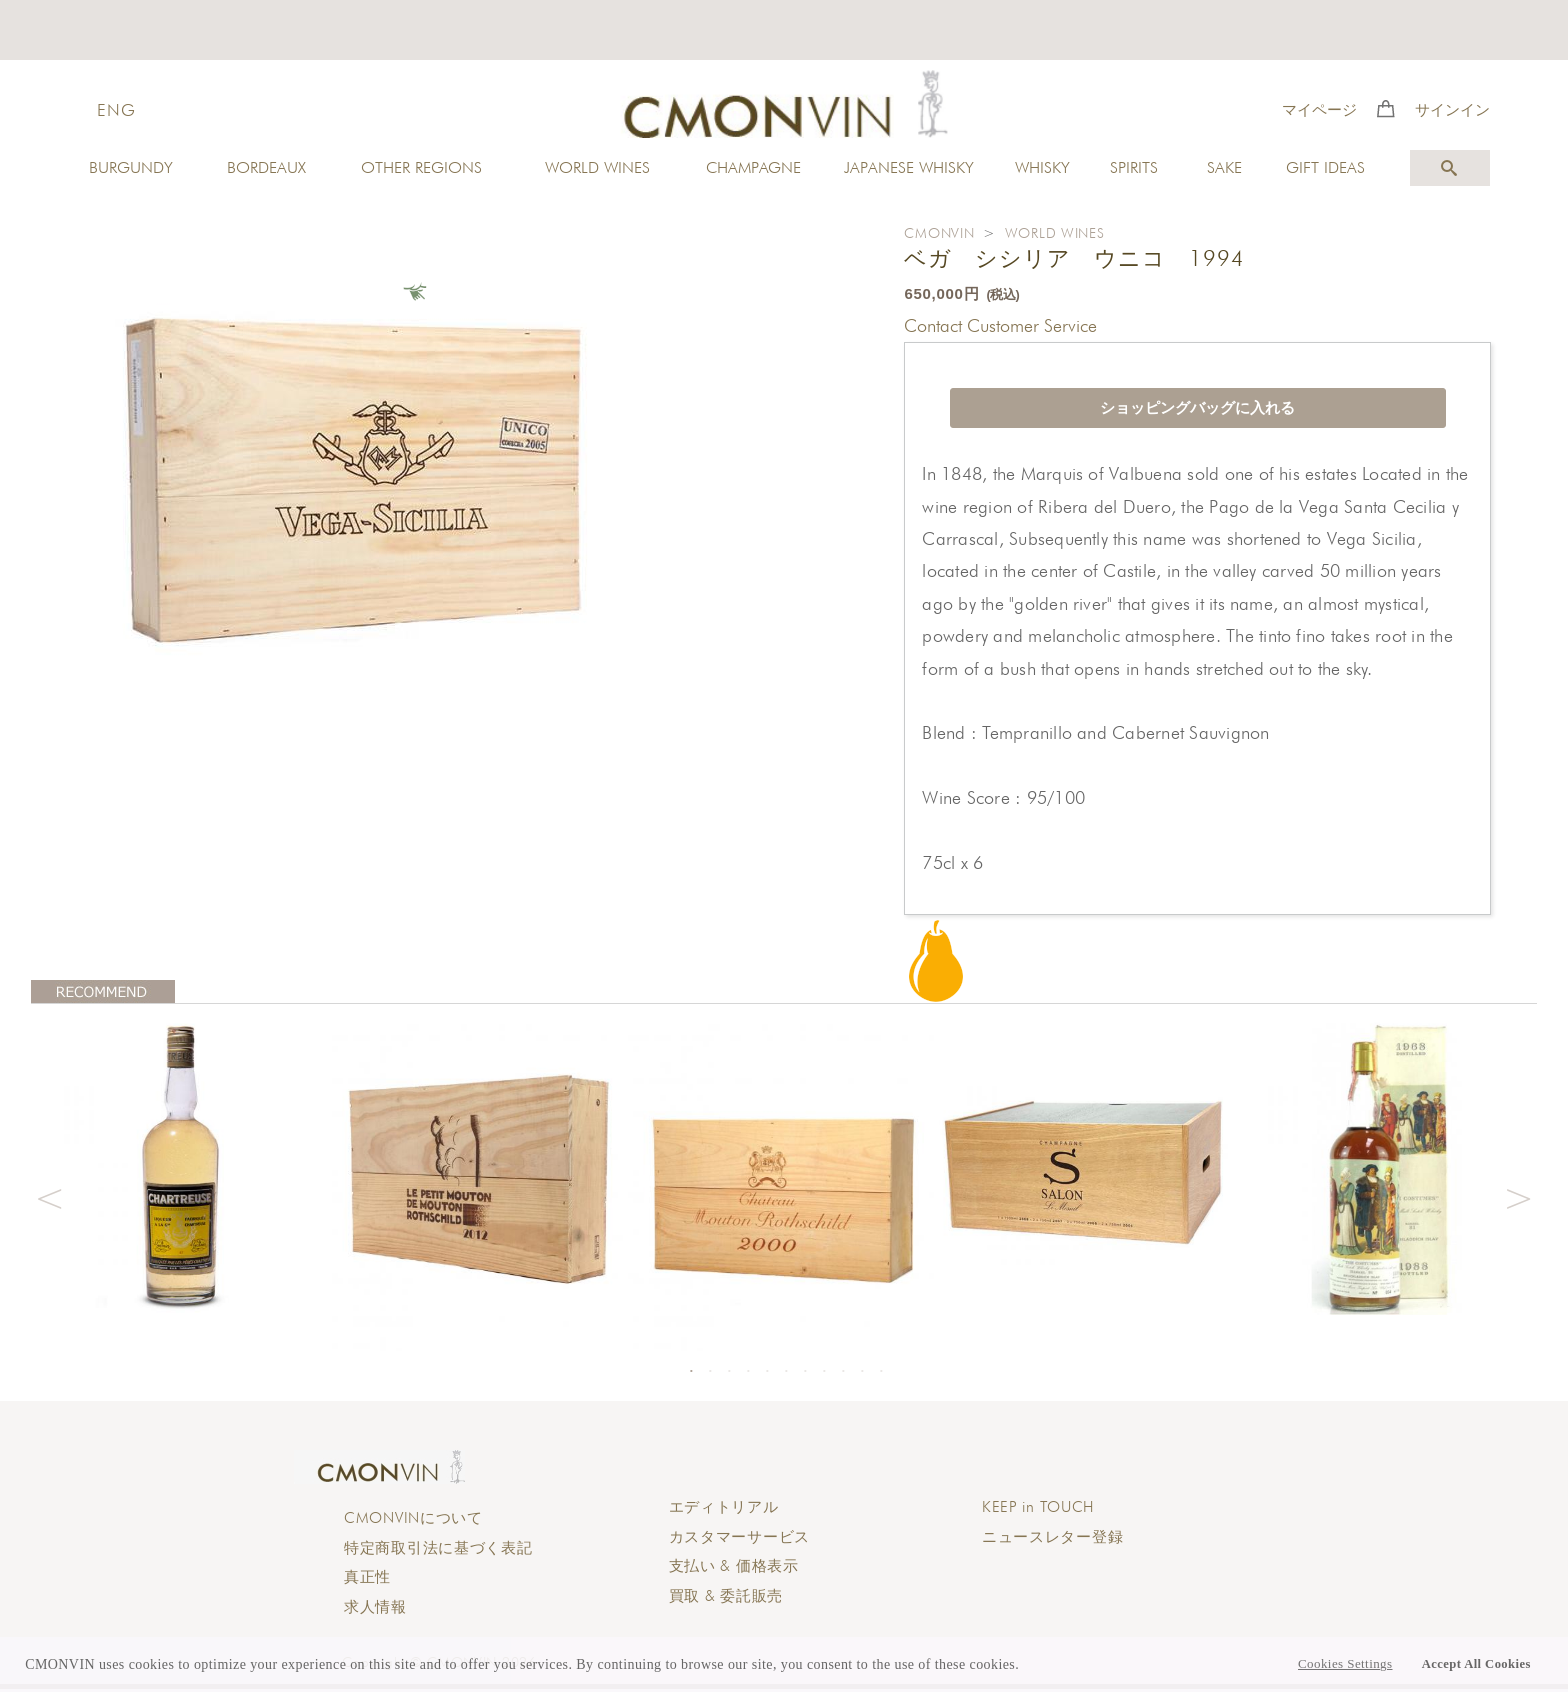  Describe the element at coordinates (936, 961) in the screenshot. I see `select pear as your game fruit or character` at that location.